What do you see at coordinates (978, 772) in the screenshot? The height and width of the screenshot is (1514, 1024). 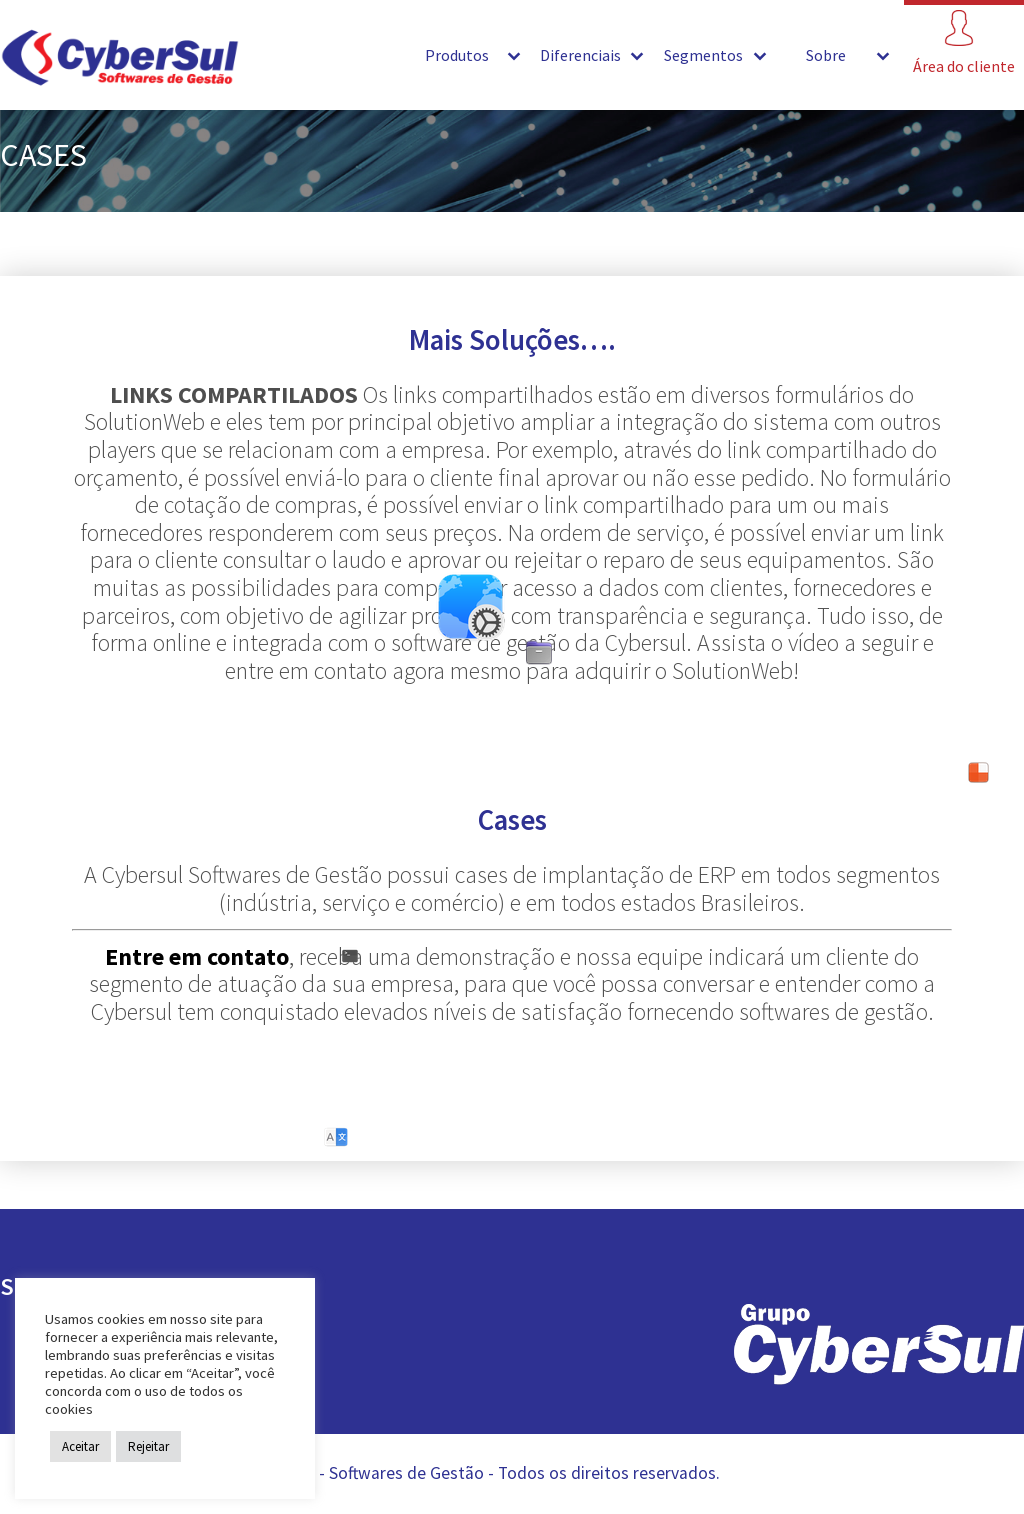 I see `switch to the top-right workspace` at bounding box center [978, 772].